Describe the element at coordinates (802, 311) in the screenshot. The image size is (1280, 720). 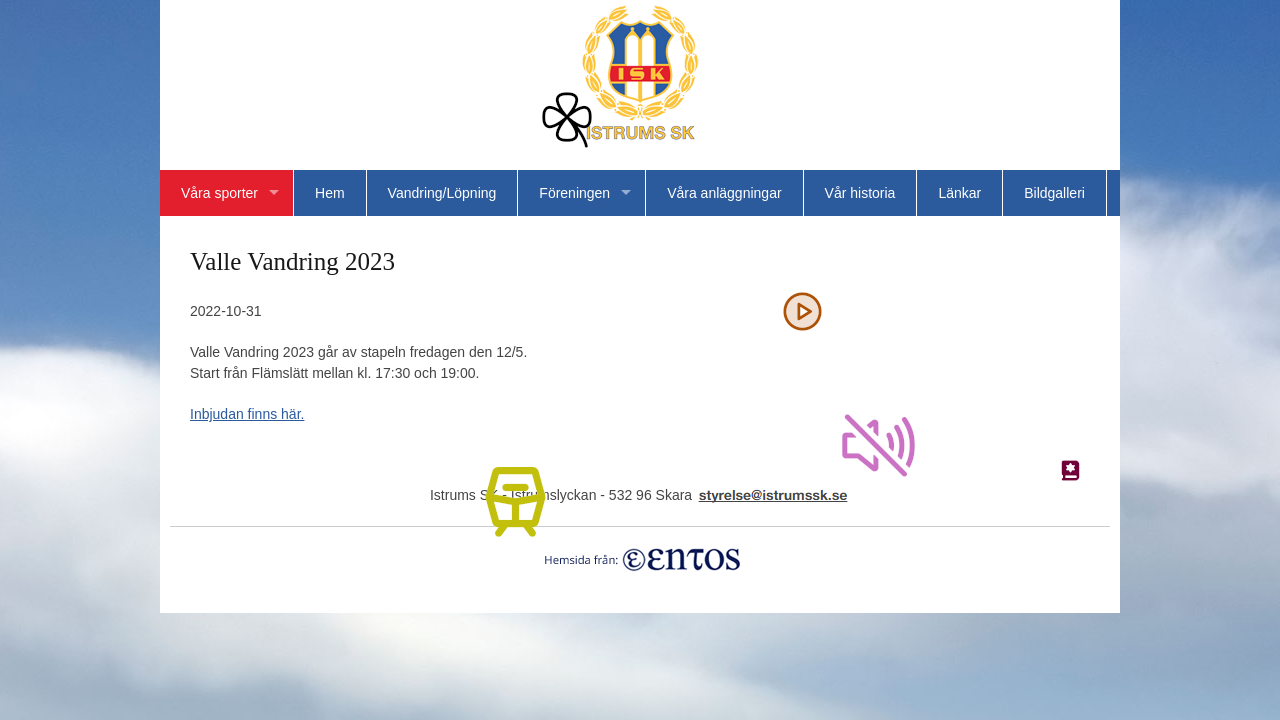
I see `play media or video content` at that location.